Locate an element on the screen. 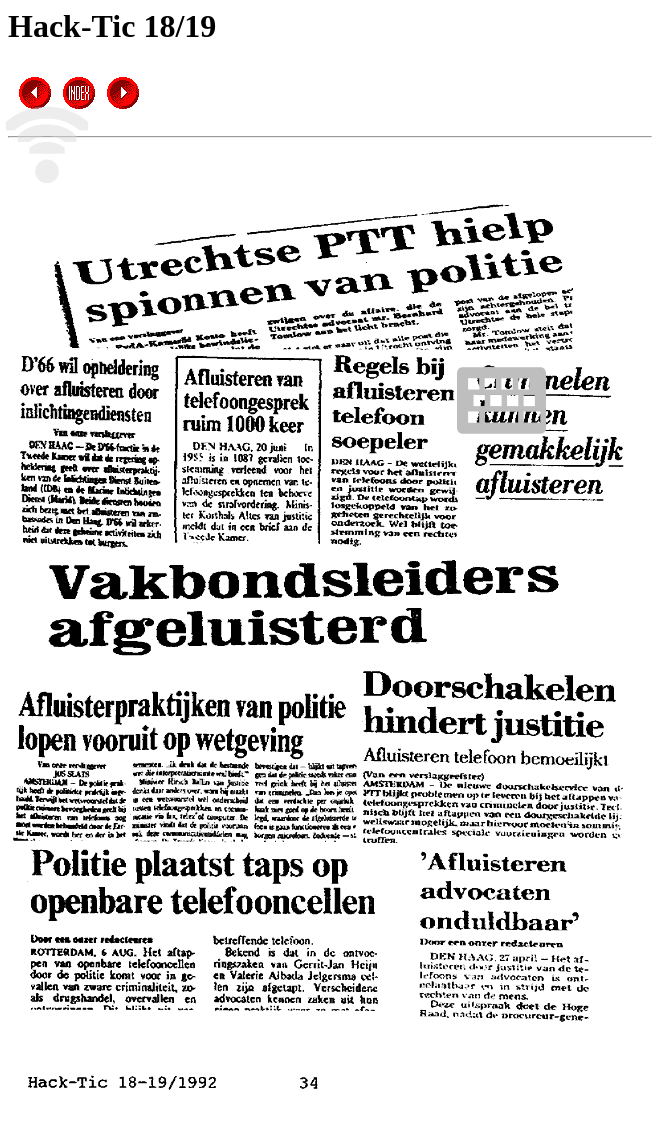 Image resolution: width=660 pixels, height=1126 pixels. indicates no wireless signal available is located at coordinates (47, 142).